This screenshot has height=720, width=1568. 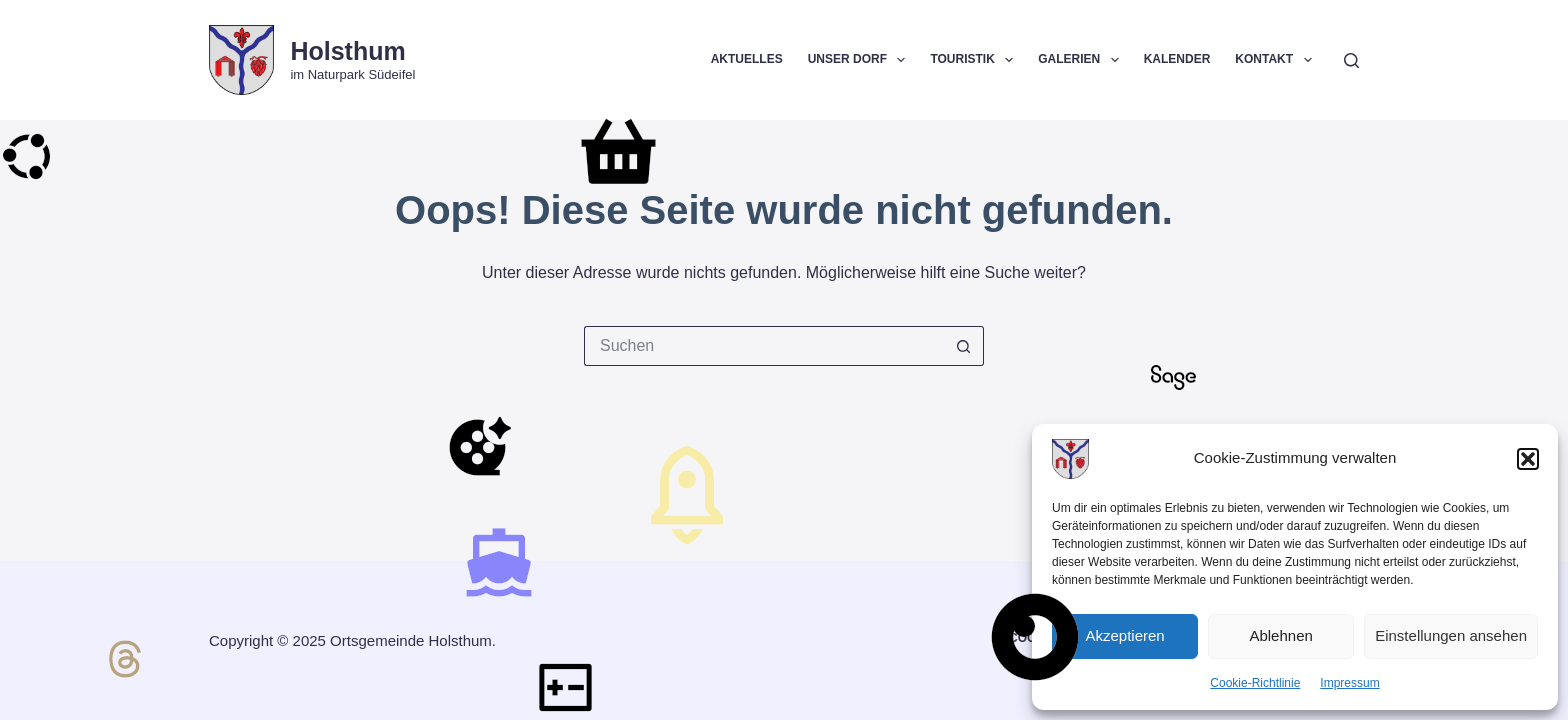 I want to click on ubuntu linux operating system logo, so click(x=26, y=156).